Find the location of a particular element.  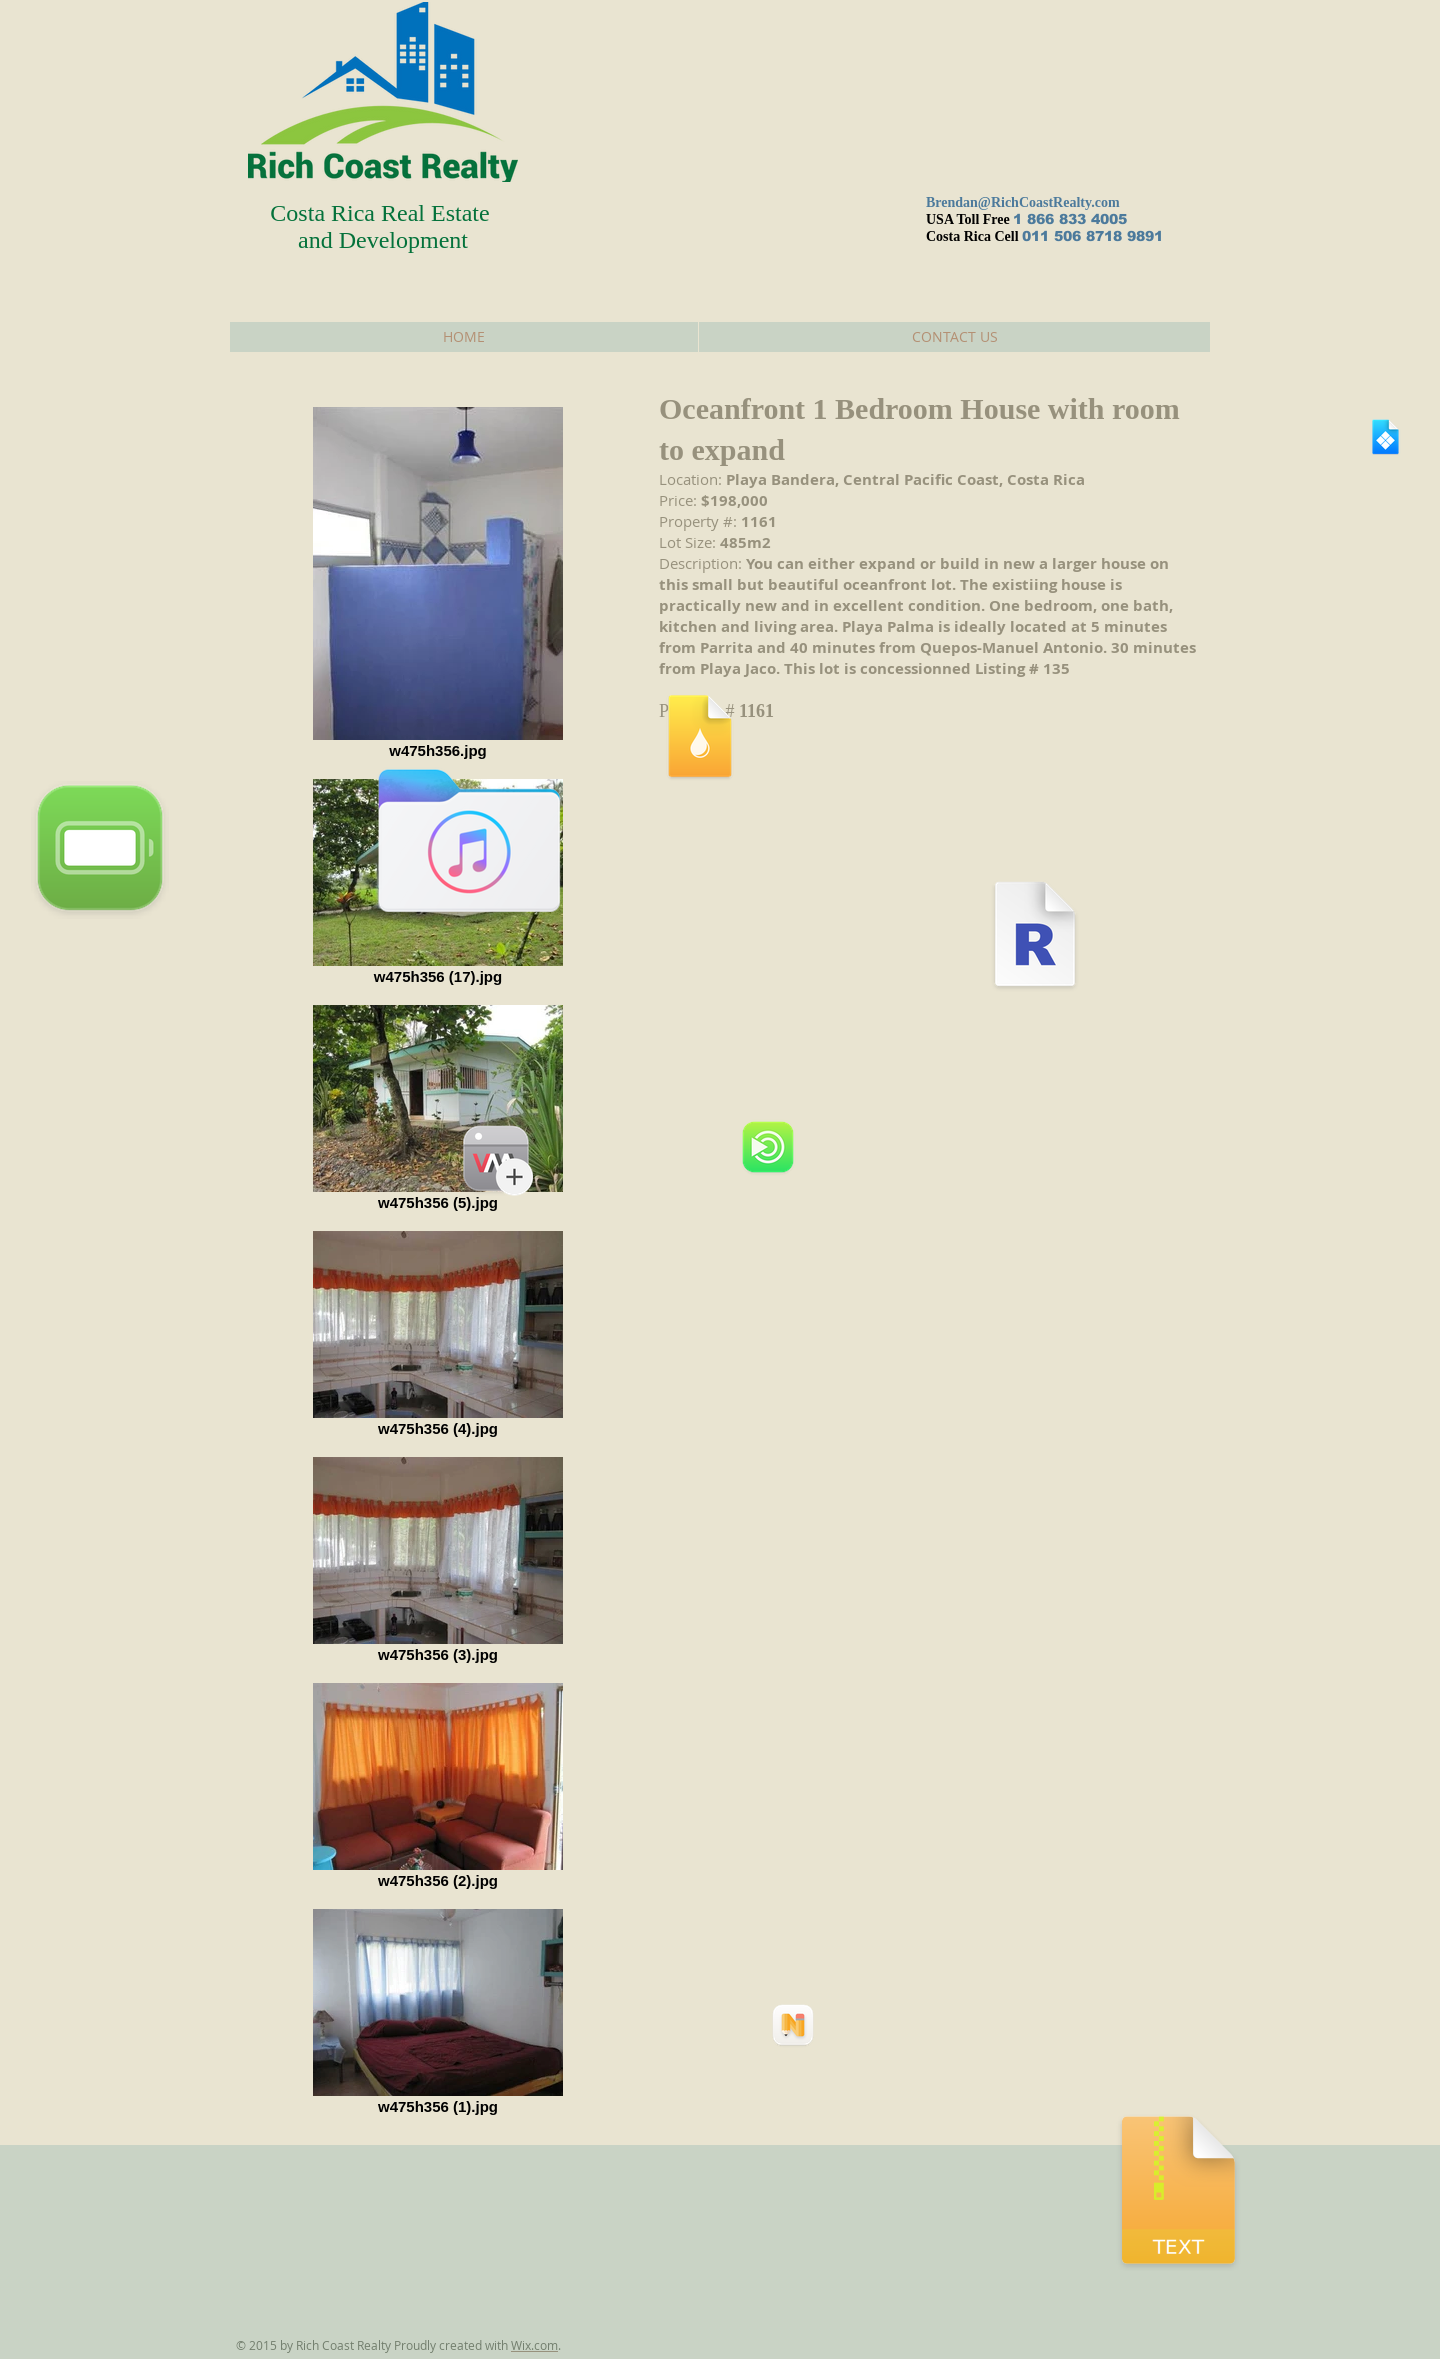

access battery and power settings is located at coordinates (100, 850).